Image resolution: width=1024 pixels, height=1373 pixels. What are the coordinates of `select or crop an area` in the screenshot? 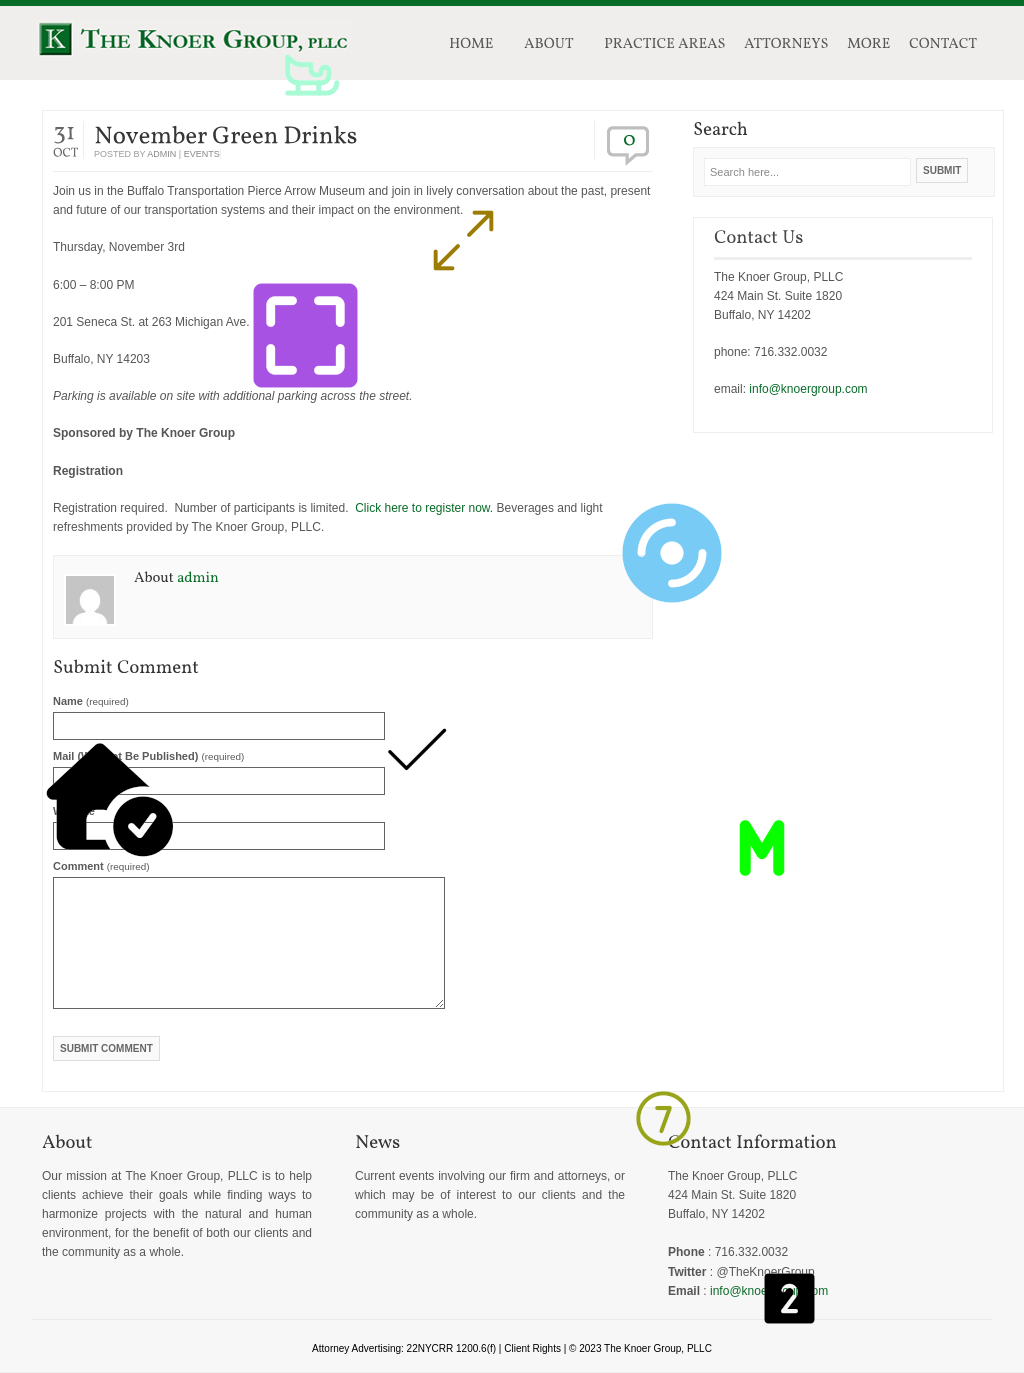 It's located at (305, 335).